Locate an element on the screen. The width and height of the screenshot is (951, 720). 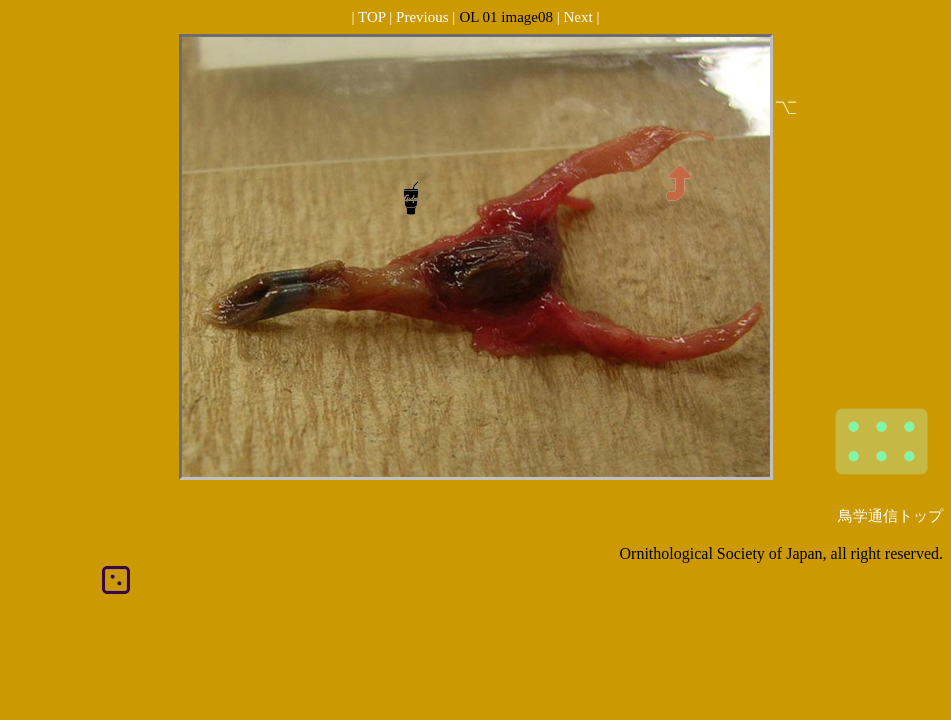
gulp.js task runner logo is located at coordinates (411, 198).